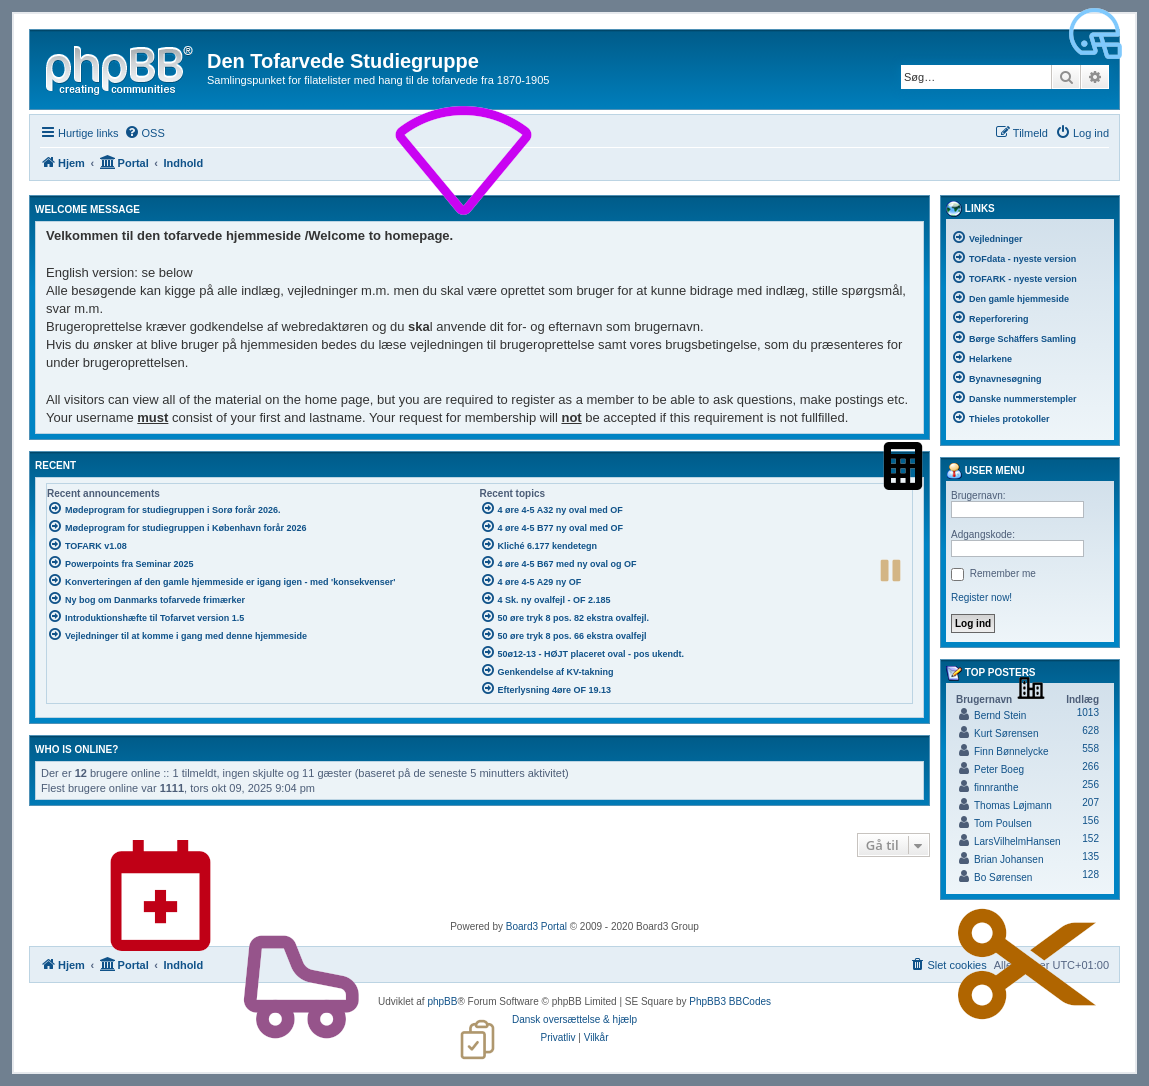 This screenshot has width=1149, height=1086. I want to click on open the calculator app, so click(903, 466).